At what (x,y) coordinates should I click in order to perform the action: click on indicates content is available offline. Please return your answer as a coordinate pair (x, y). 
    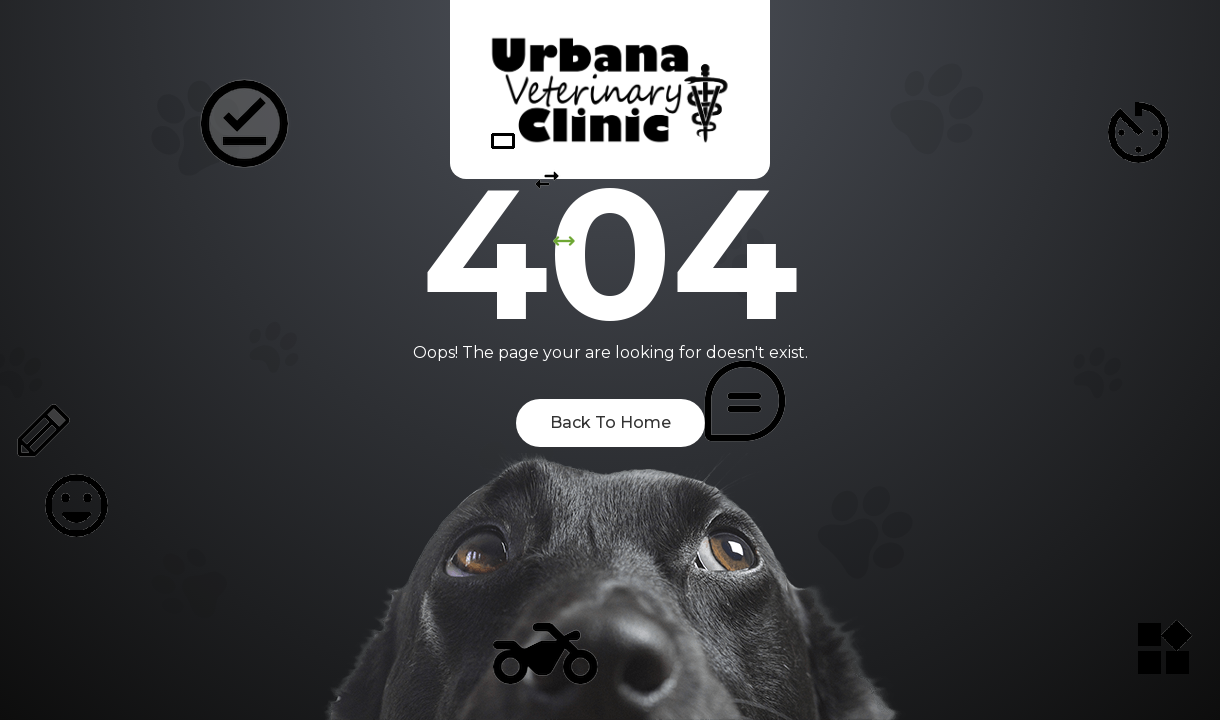
    Looking at the image, I should click on (244, 123).